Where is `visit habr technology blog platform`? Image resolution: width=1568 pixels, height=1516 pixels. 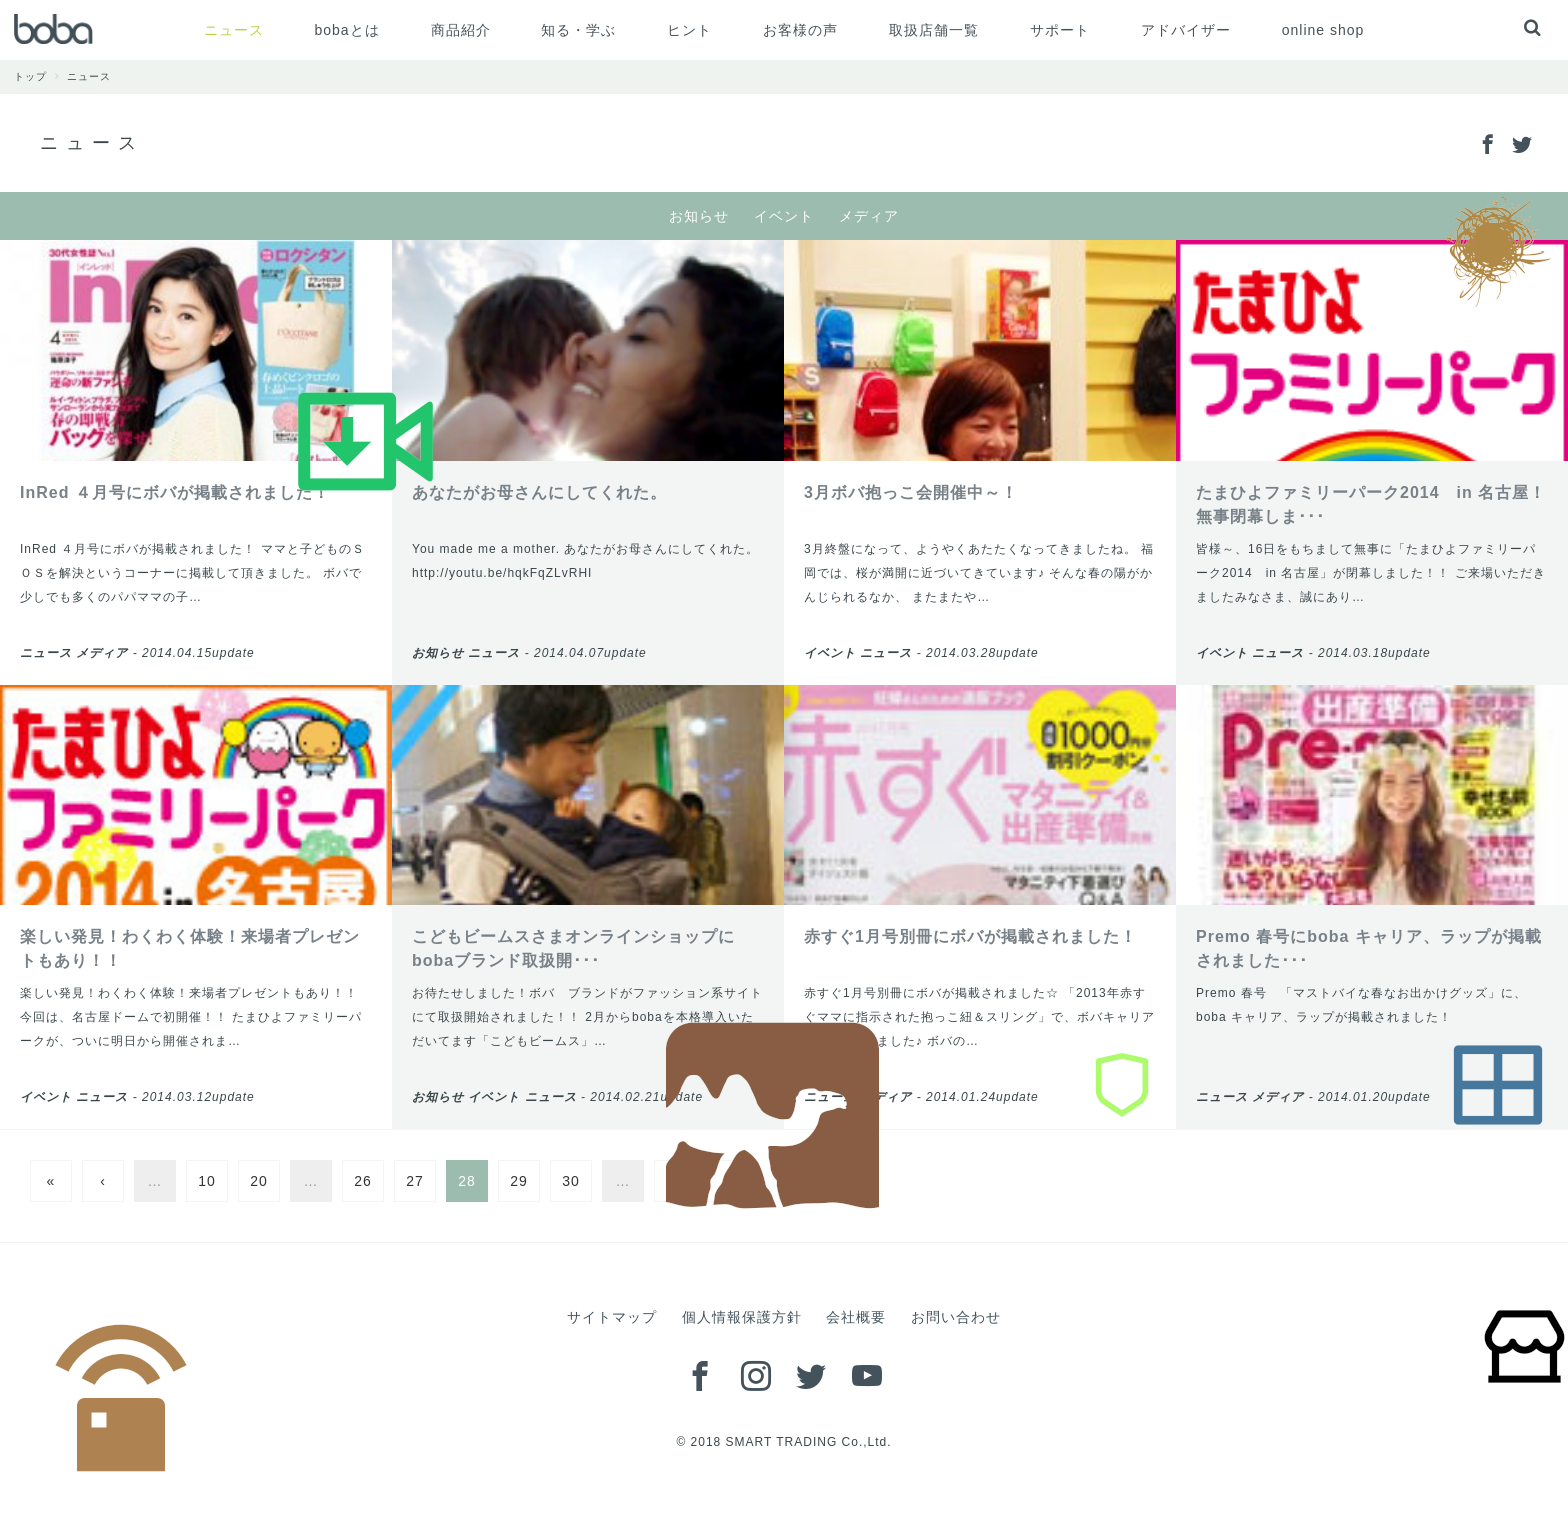 visit habr technology blog platform is located at coordinates (1499, 252).